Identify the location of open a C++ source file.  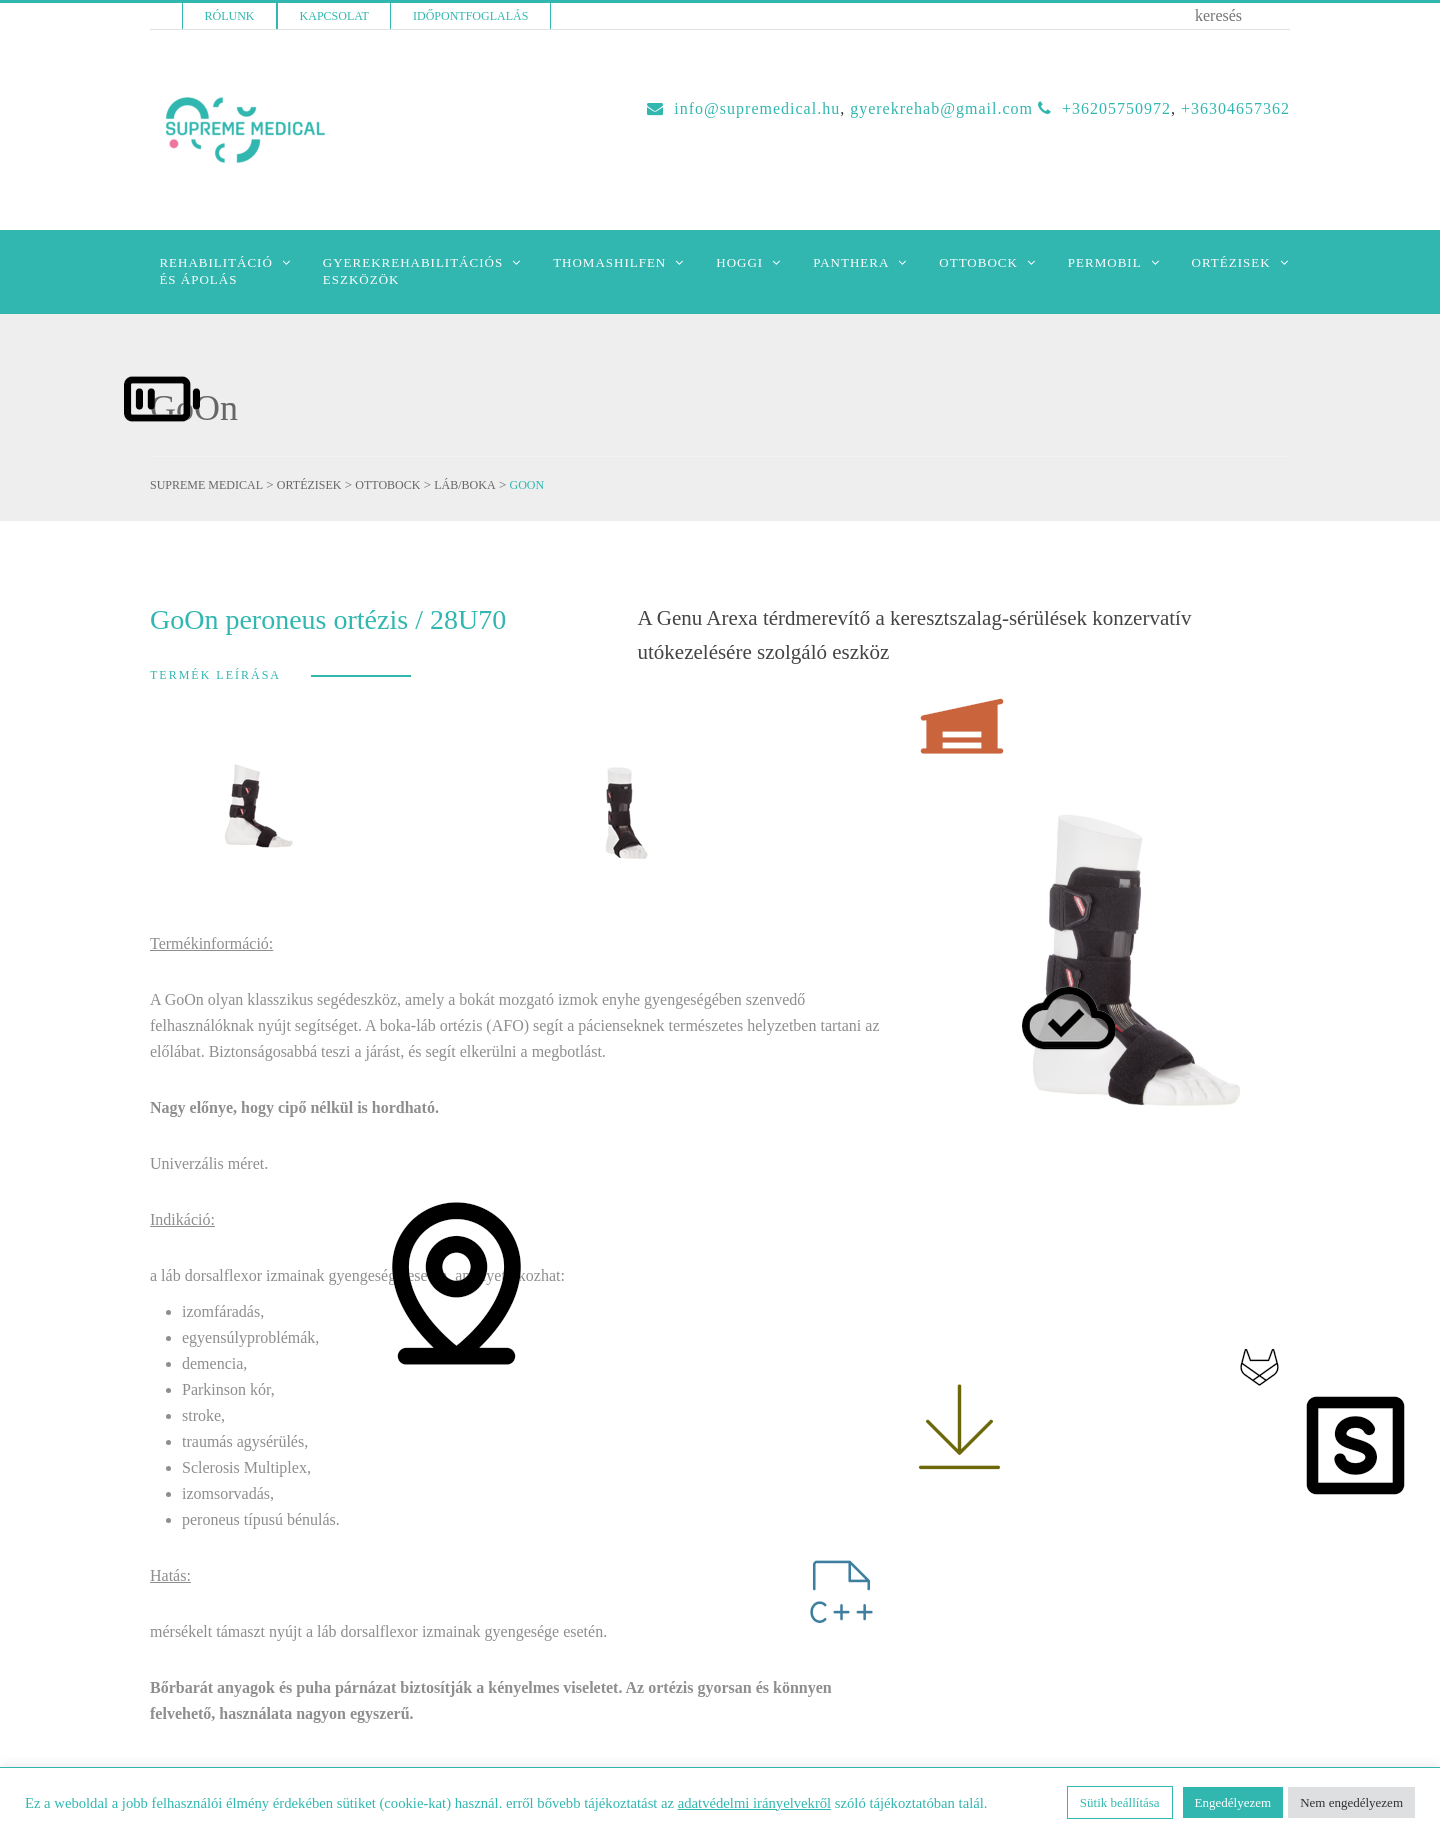
(841, 1594).